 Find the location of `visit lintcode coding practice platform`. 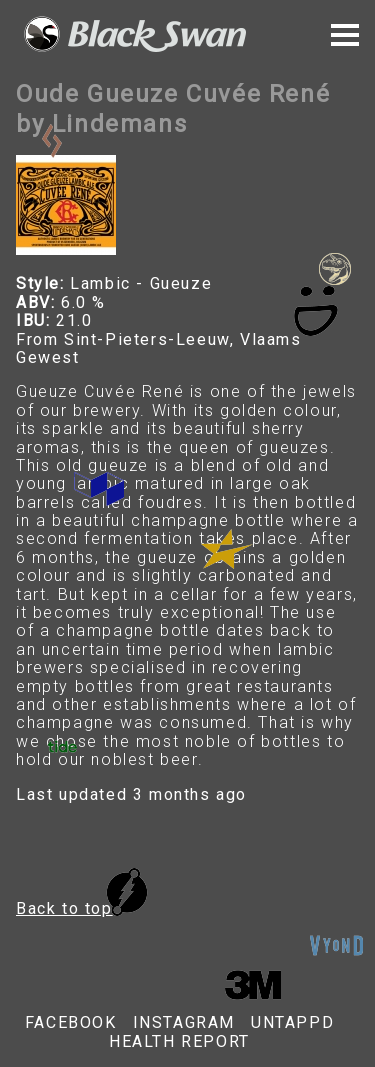

visit lintcode coding practice platform is located at coordinates (52, 141).